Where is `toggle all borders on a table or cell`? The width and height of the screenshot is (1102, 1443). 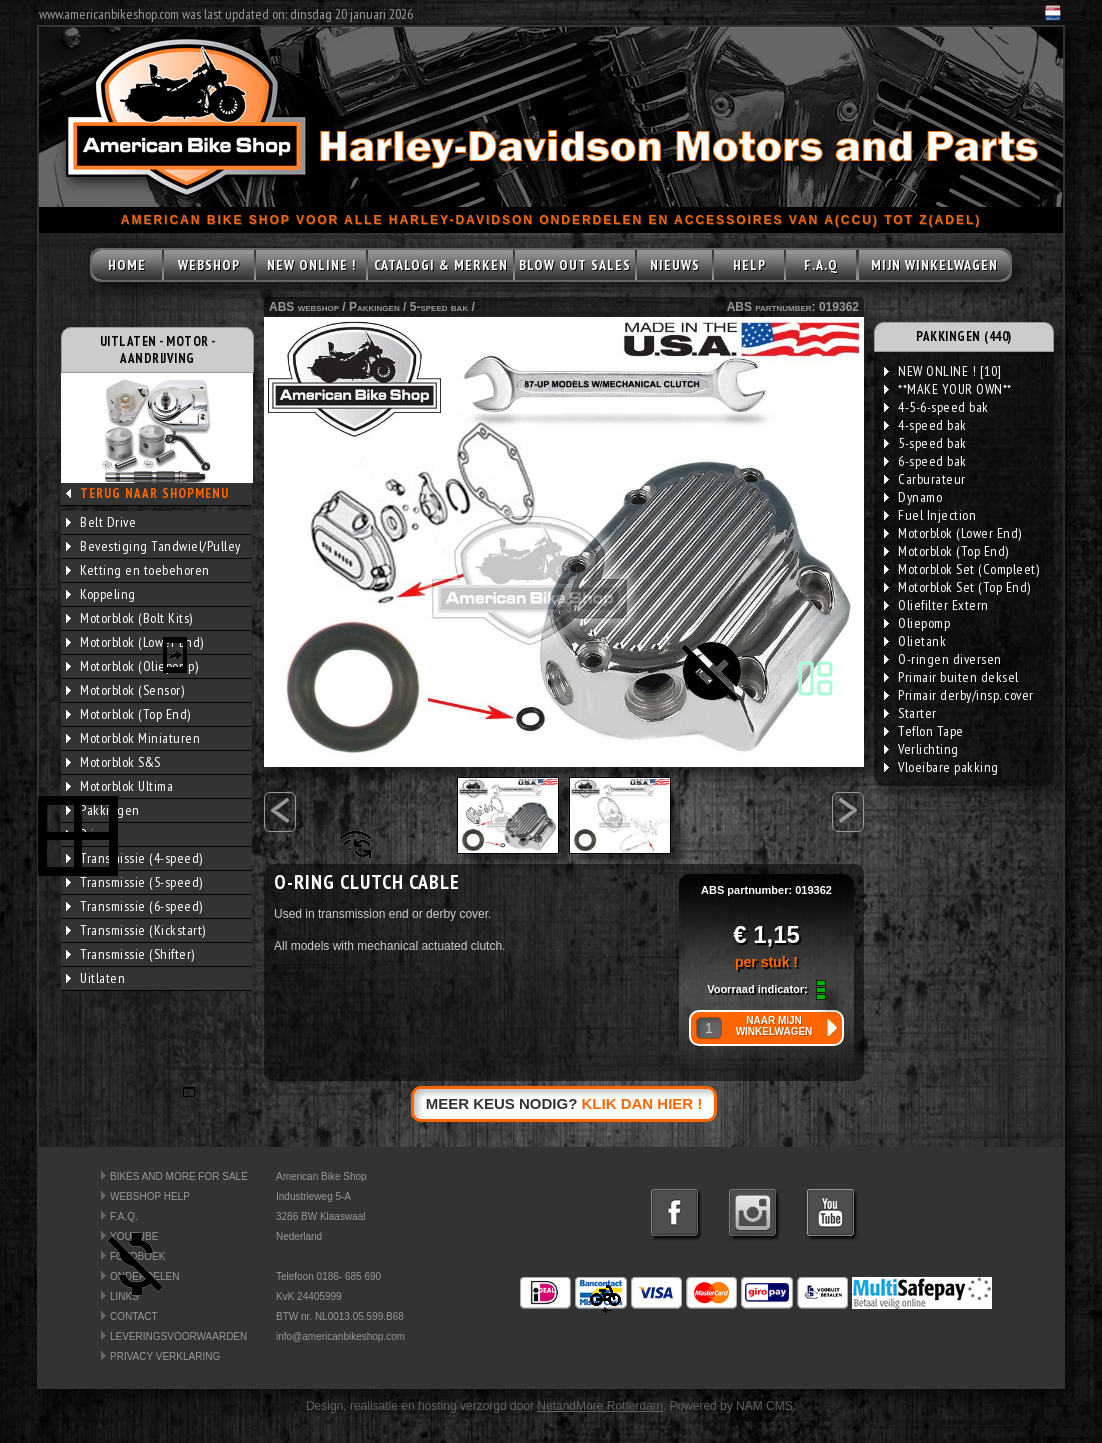 toggle all borders on a table or cell is located at coordinates (78, 836).